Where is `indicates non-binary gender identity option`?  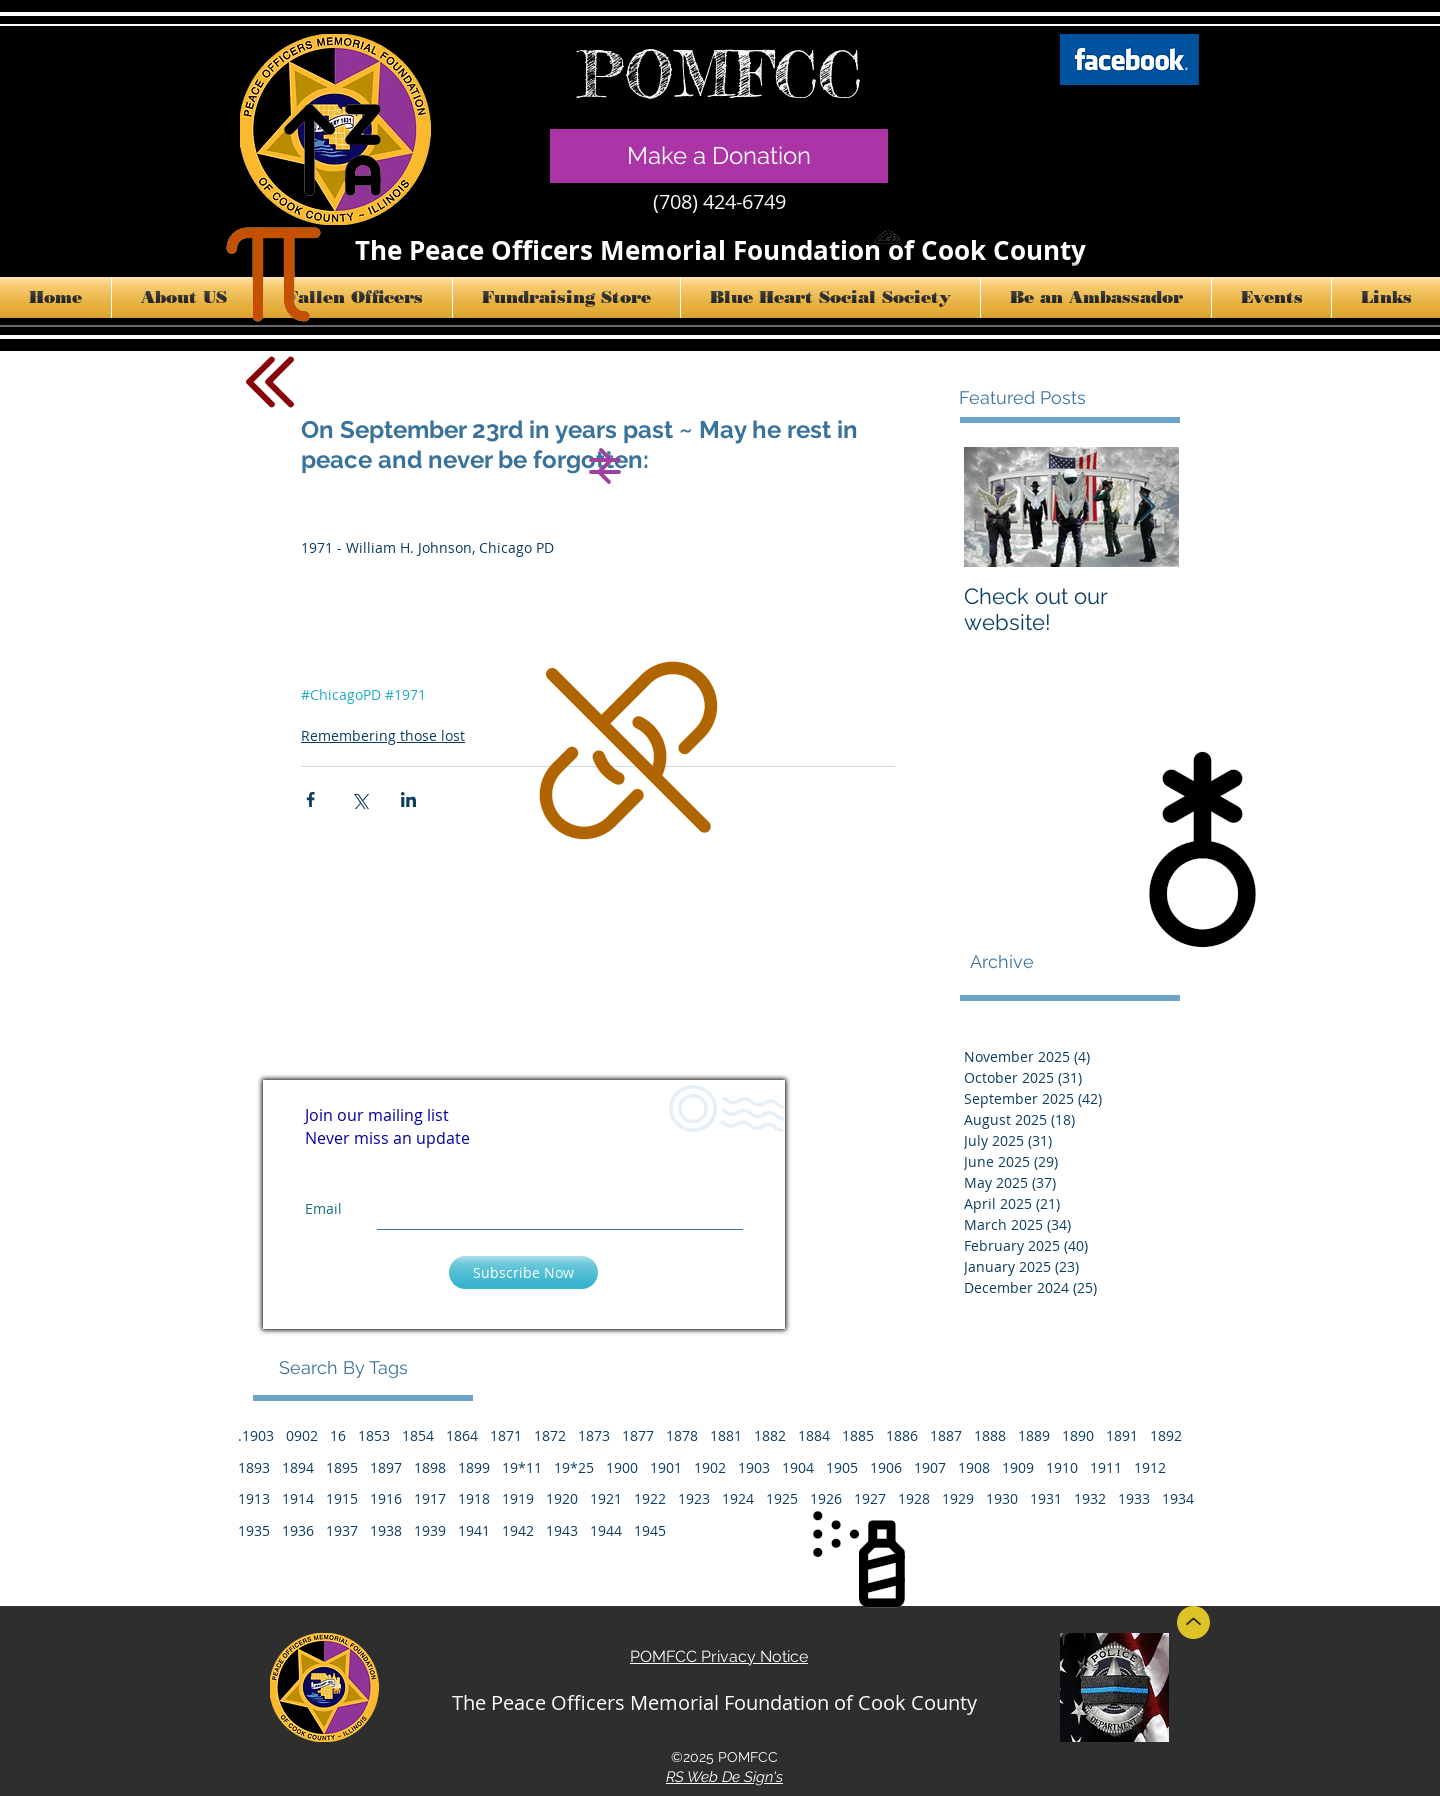
indicates non-binary gender identity option is located at coordinates (1202, 849).